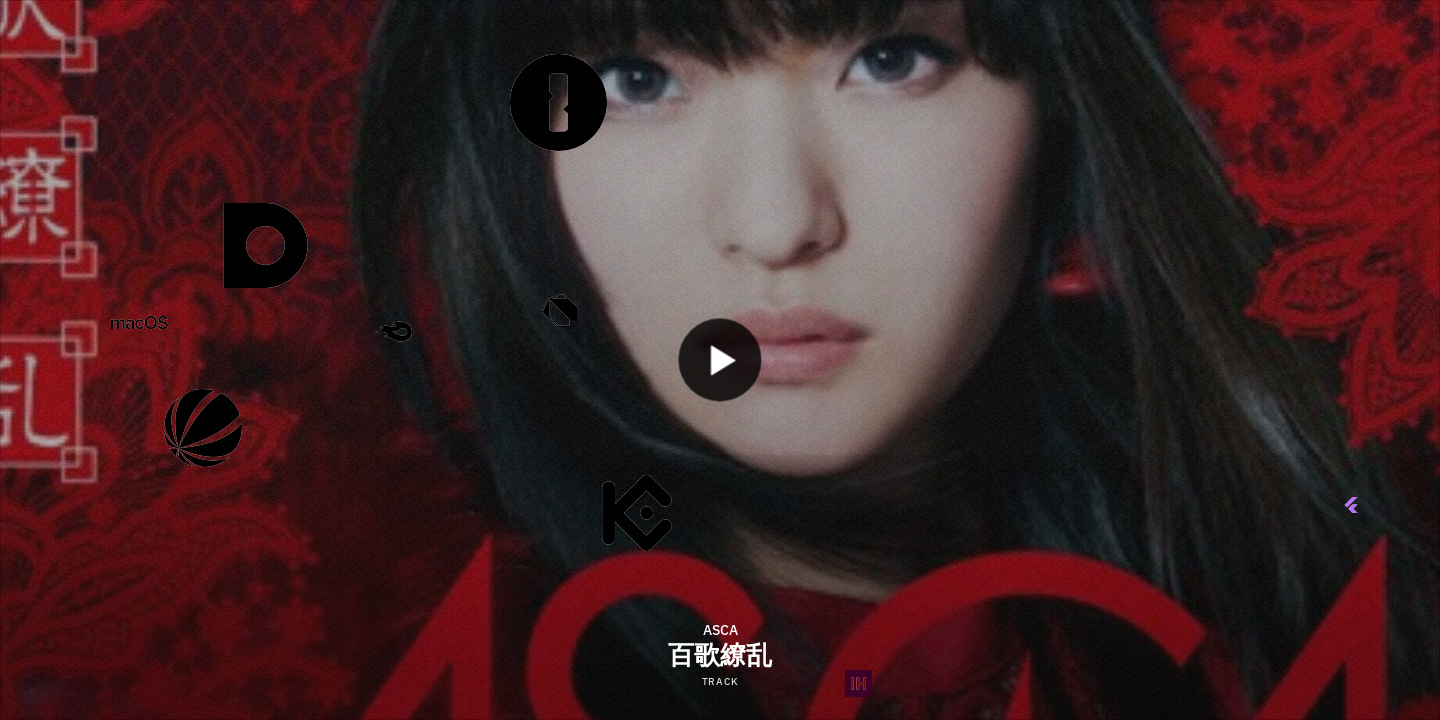 The width and height of the screenshot is (1440, 720). What do you see at coordinates (393, 331) in the screenshot?
I see `open MediaFire cloud storage` at bounding box center [393, 331].